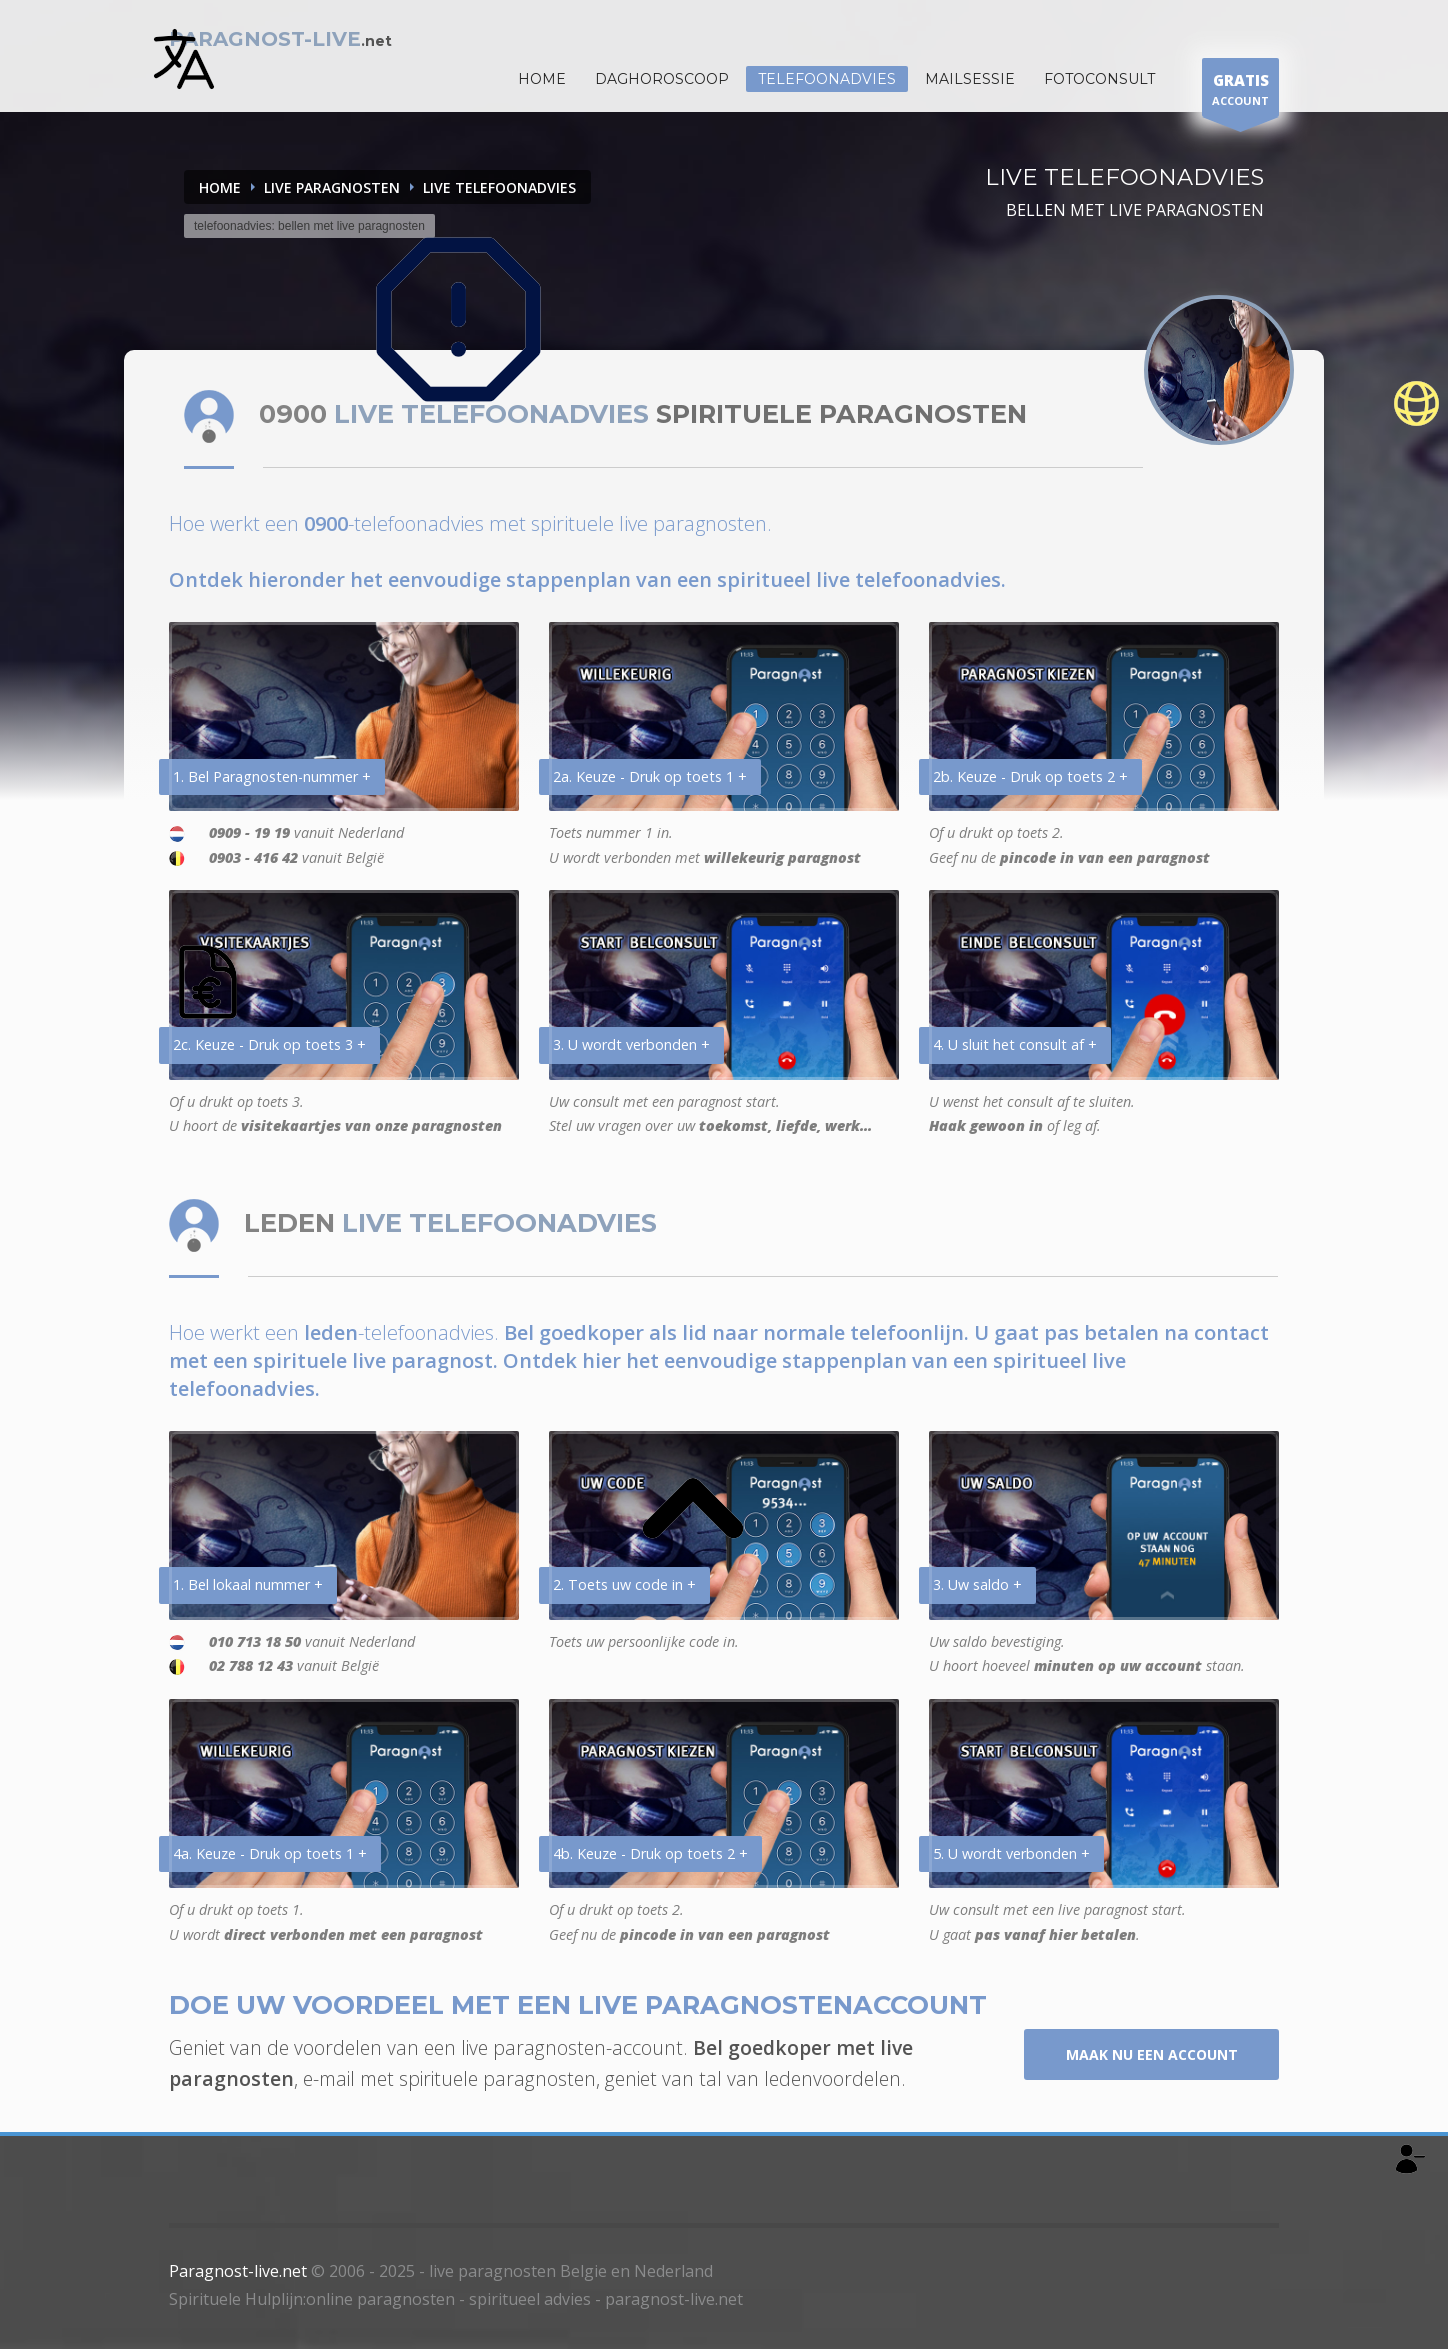 The width and height of the screenshot is (1448, 2349). I want to click on switch to global or international settings, so click(1416, 403).